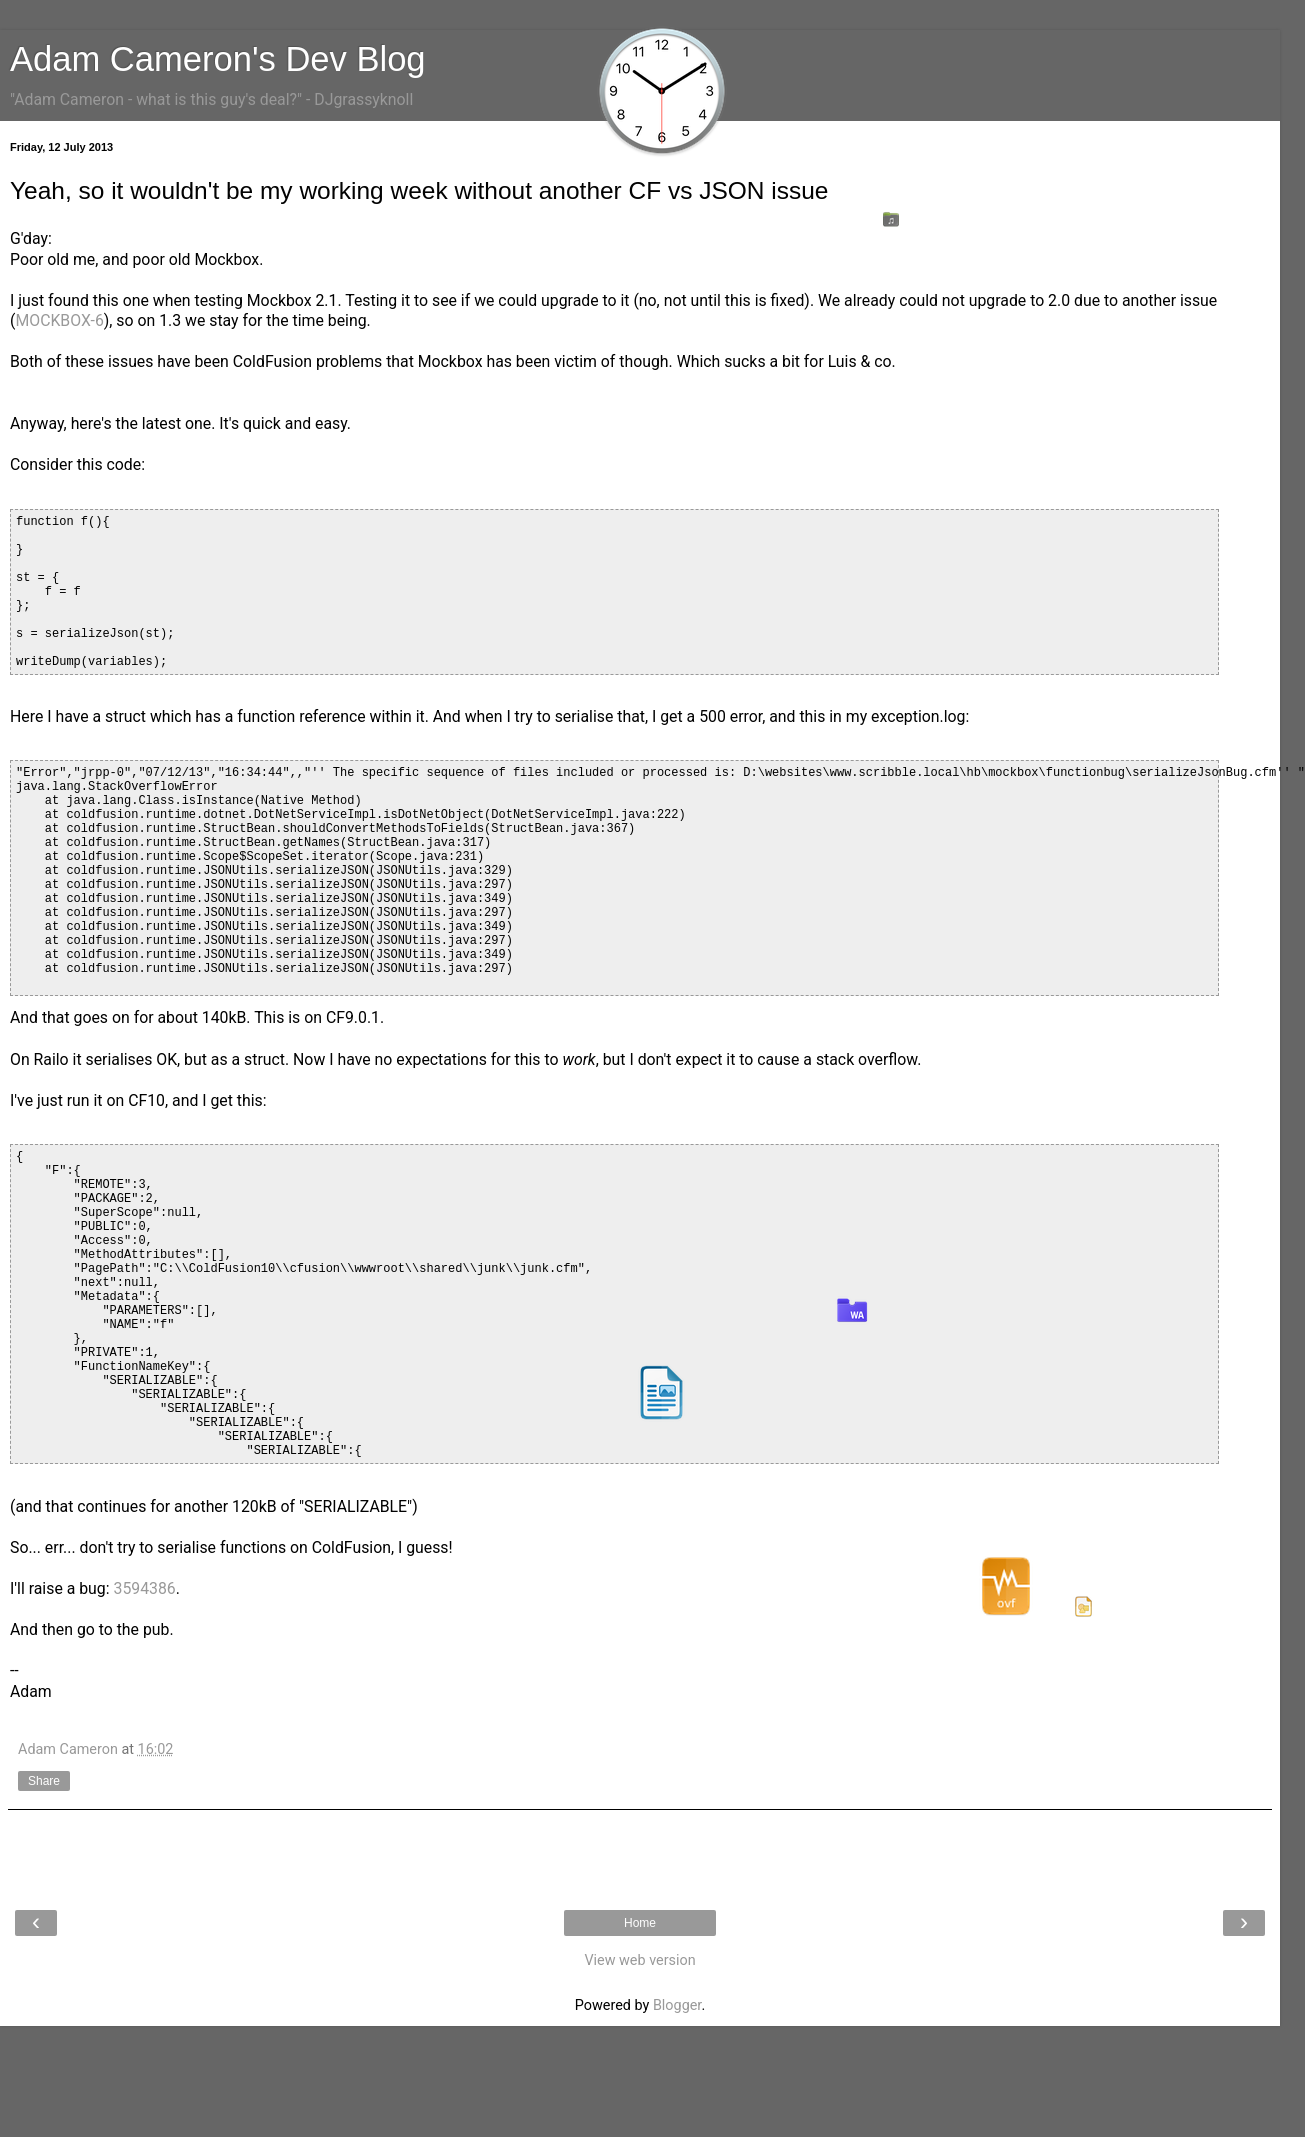 Image resolution: width=1305 pixels, height=2137 pixels. What do you see at coordinates (1006, 1586) in the screenshot?
I see `open a VirtualBox appliance file` at bounding box center [1006, 1586].